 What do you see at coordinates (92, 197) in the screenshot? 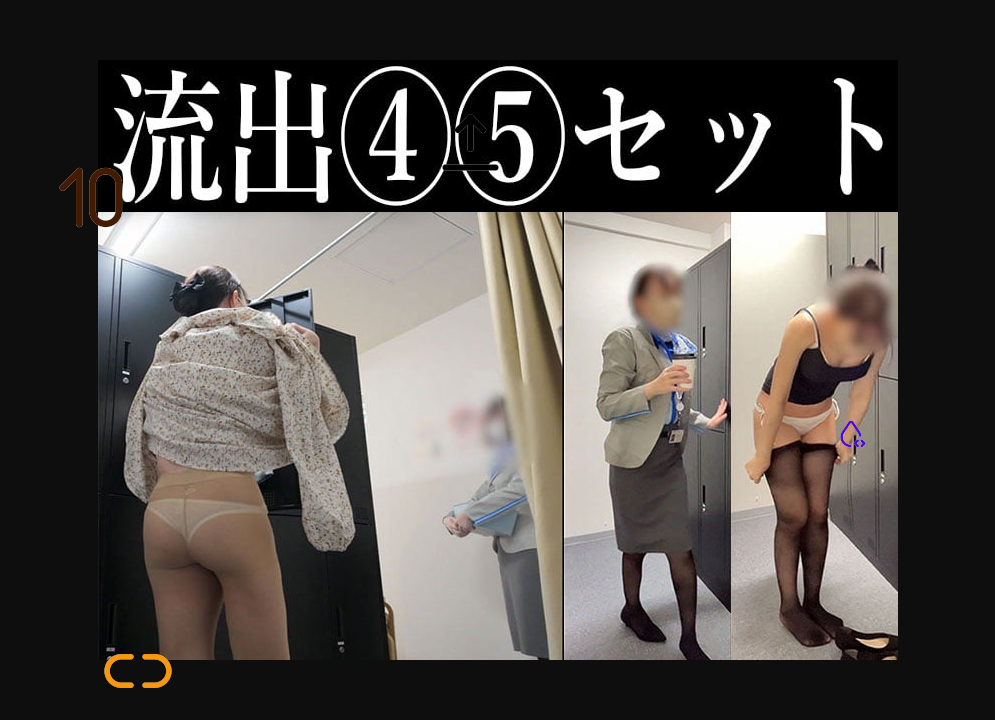
I see `indicates item number 10 in a list or sequence` at bounding box center [92, 197].